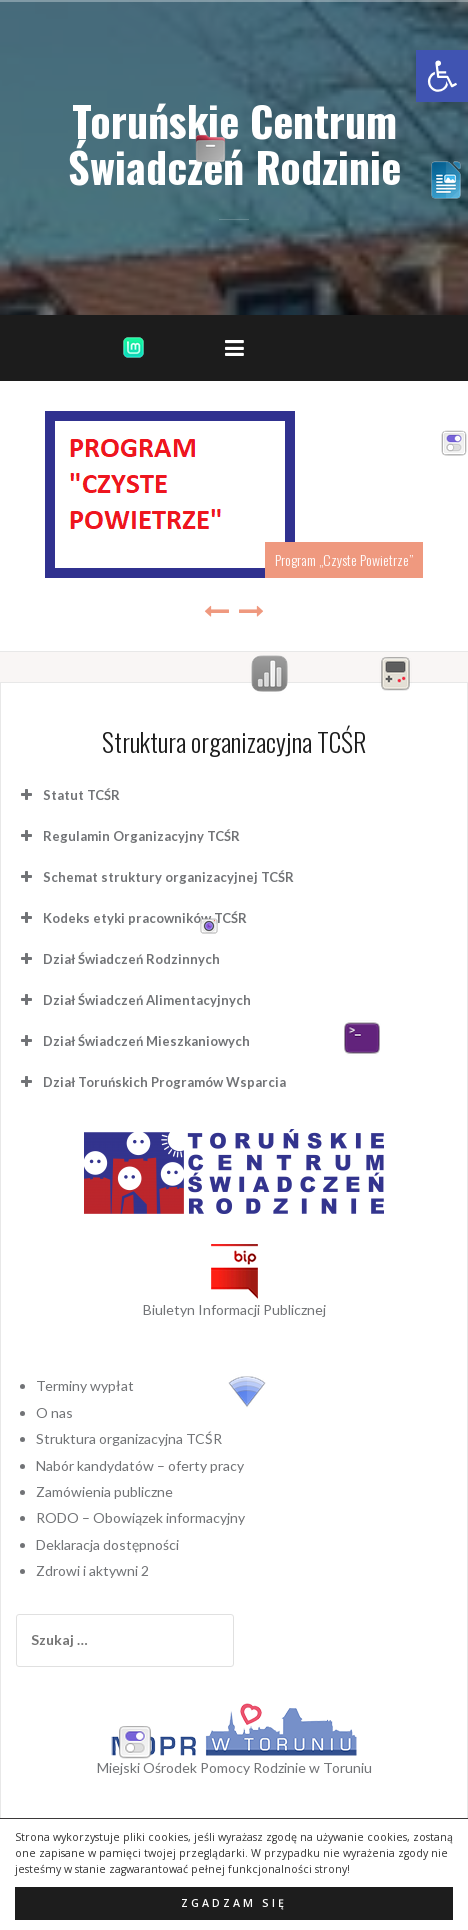  What do you see at coordinates (395, 673) in the screenshot?
I see `open the games app` at bounding box center [395, 673].